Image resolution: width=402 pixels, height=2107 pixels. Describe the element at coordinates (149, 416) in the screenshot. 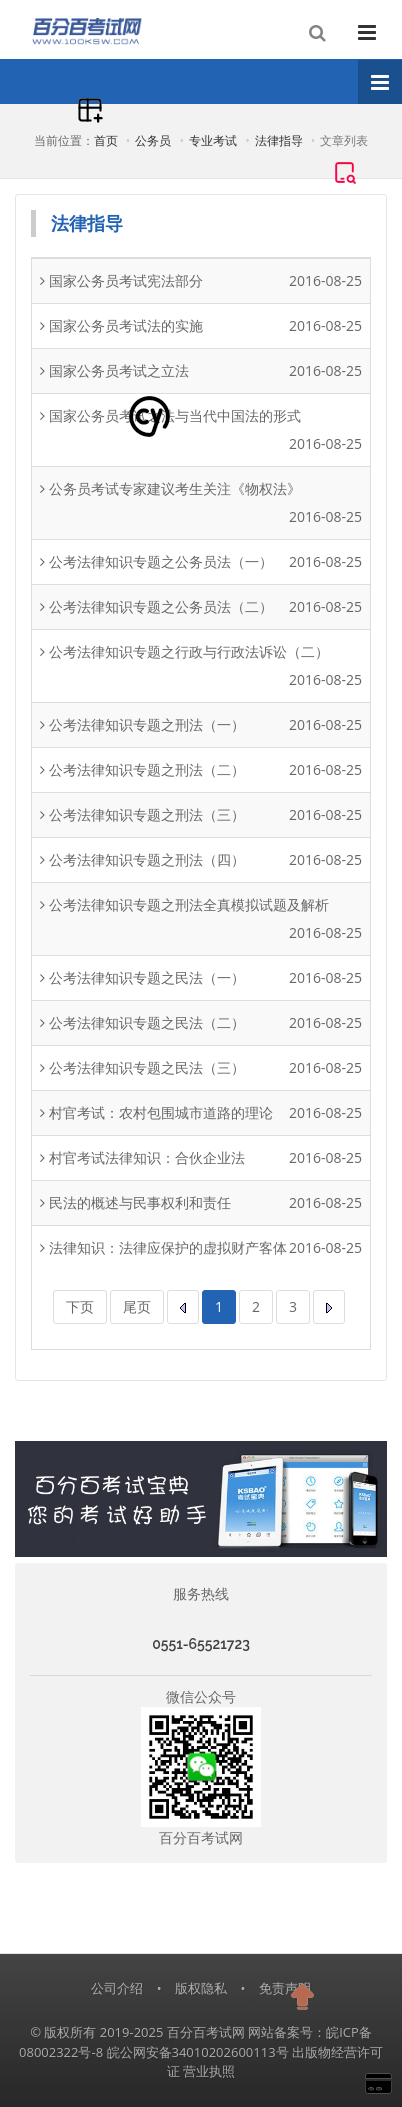

I see `cypress testing framework logo` at that location.